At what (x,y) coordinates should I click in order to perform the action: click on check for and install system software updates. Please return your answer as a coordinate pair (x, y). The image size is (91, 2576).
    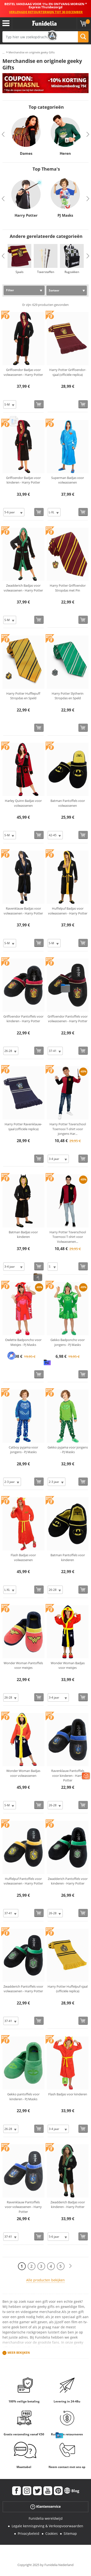
    Looking at the image, I should click on (52, 36).